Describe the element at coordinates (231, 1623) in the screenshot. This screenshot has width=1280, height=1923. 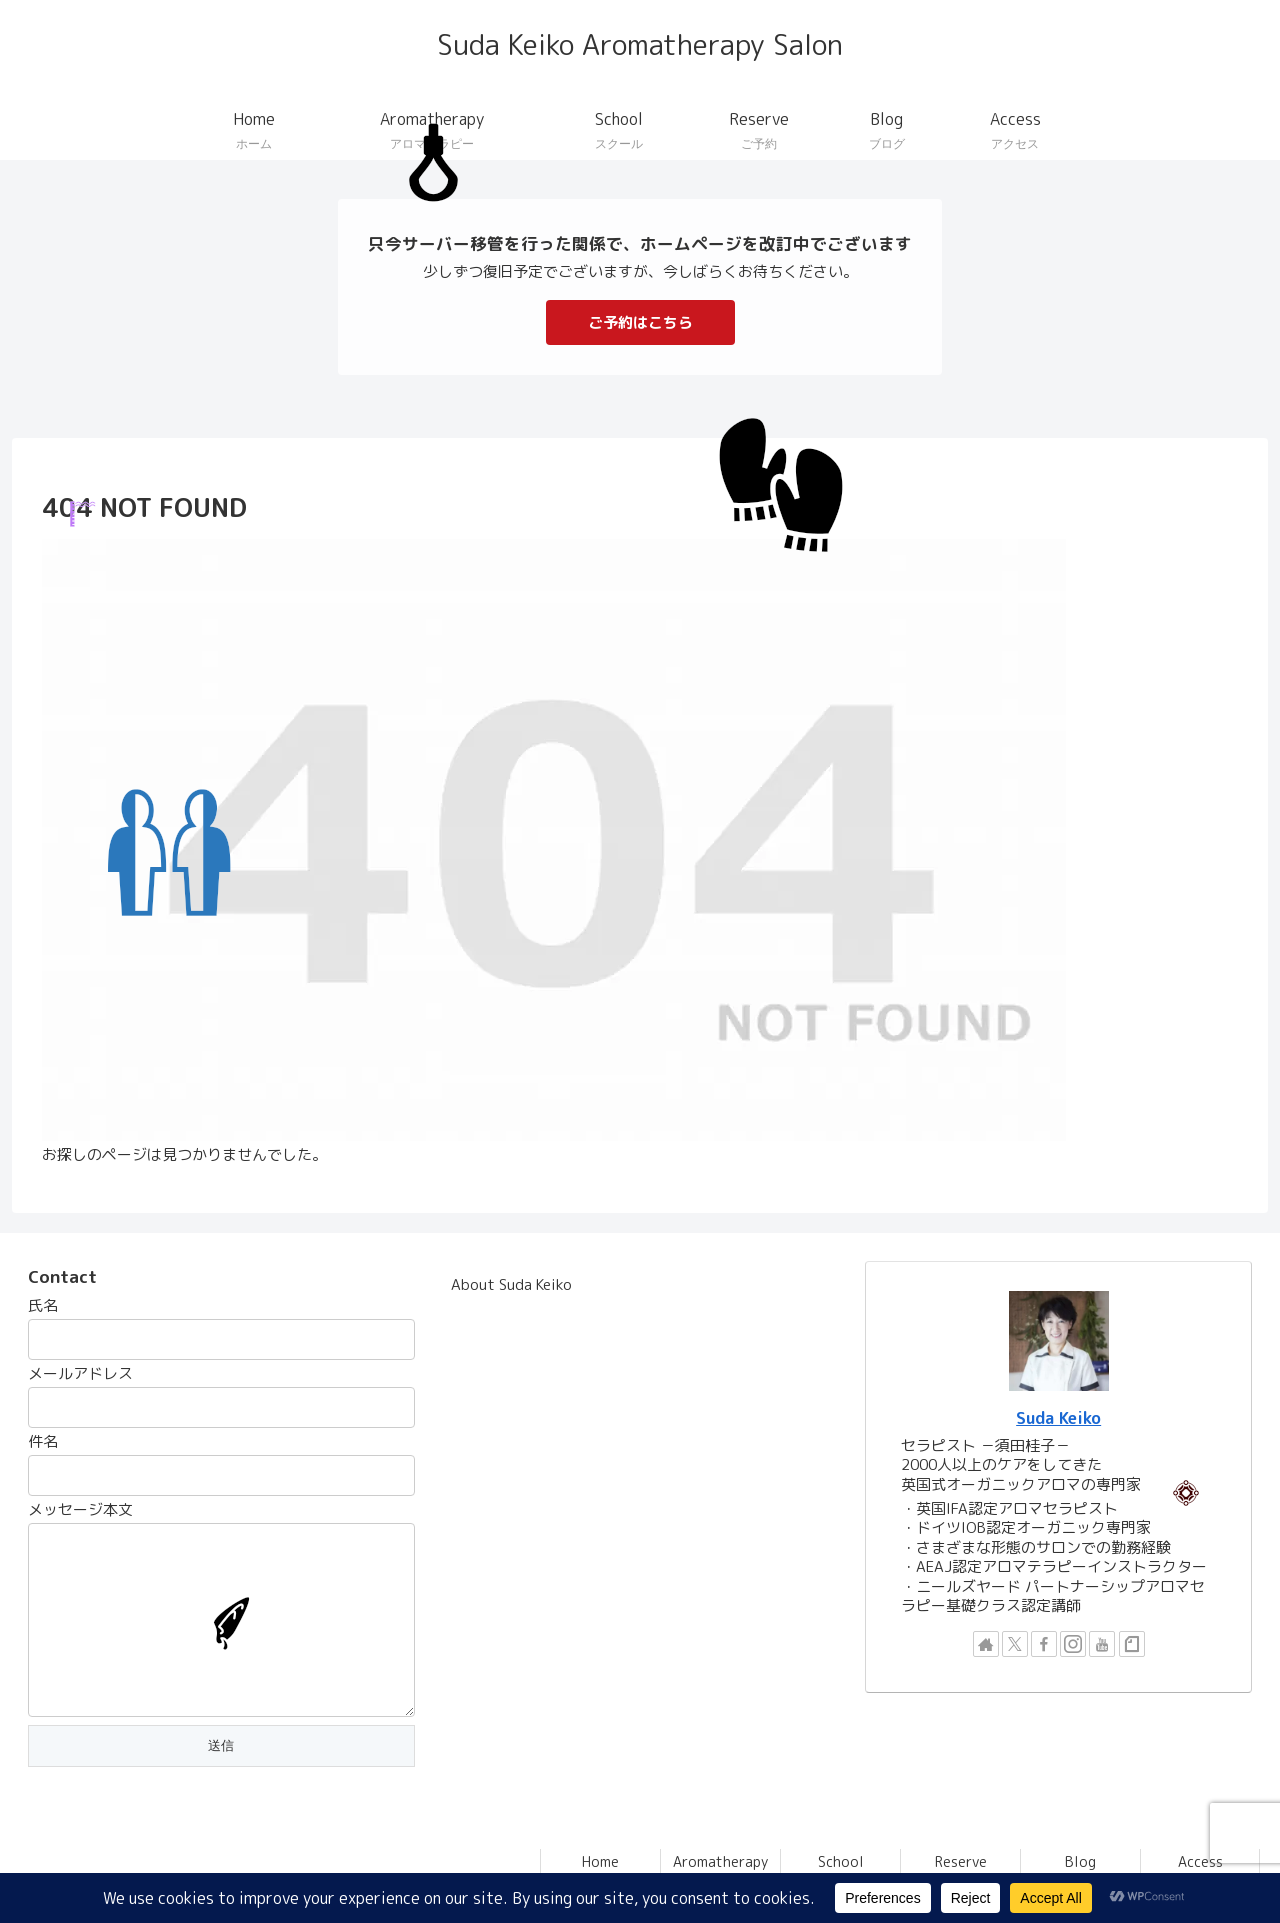
I see `select elf or fantasy race character` at that location.